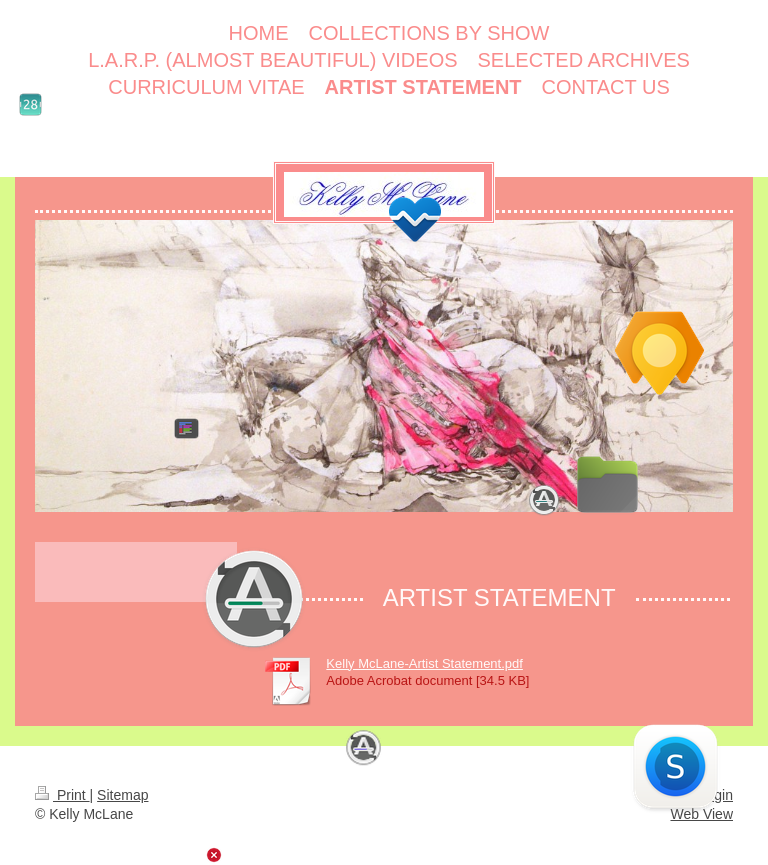 The image size is (768, 865). What do you see at coordinates (214, 855) in the screenshot?
I see `stop or cancel the current action` at bounding box center [214, 855].